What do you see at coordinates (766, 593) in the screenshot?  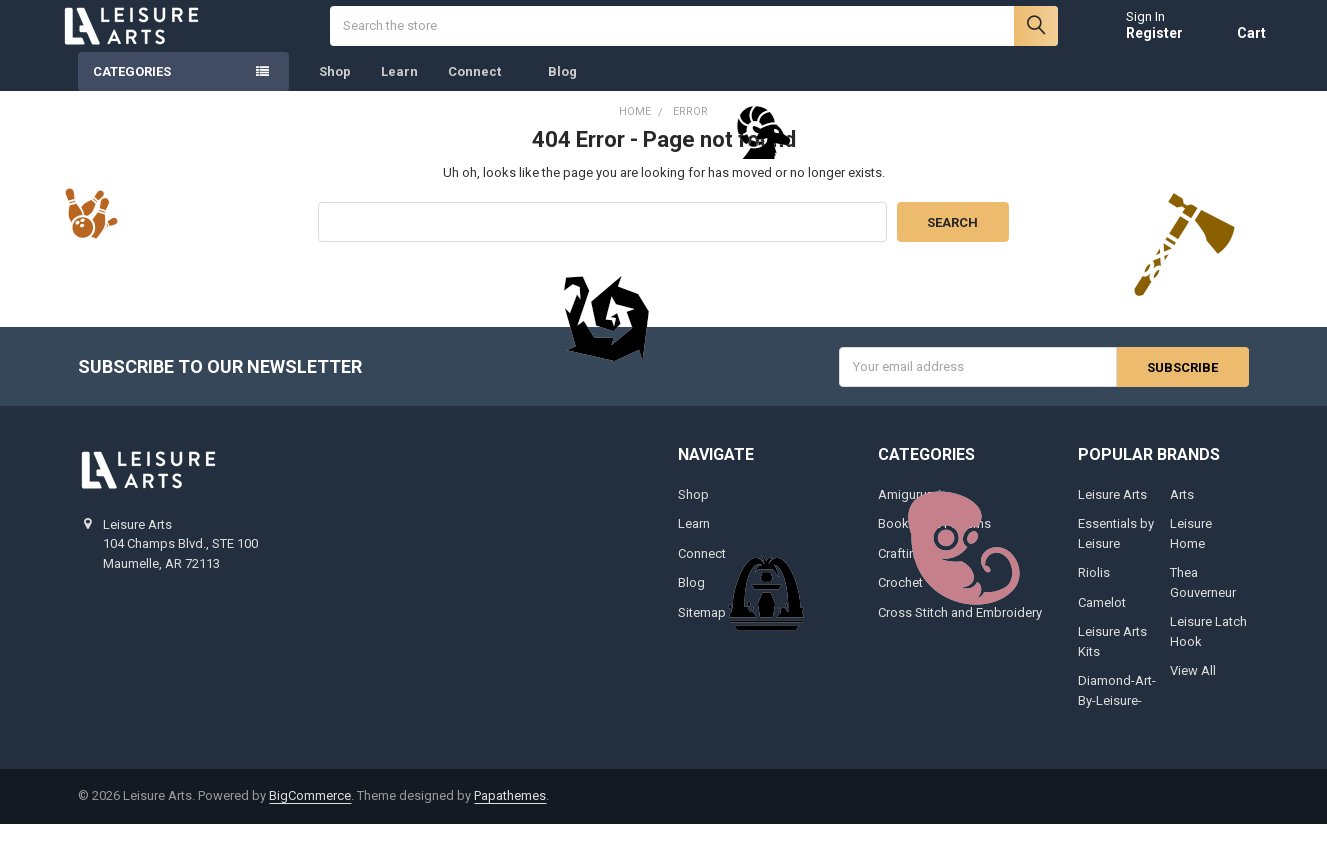 I see `locate nearby water fountains or drinking water` at bounding box center [766, 593].